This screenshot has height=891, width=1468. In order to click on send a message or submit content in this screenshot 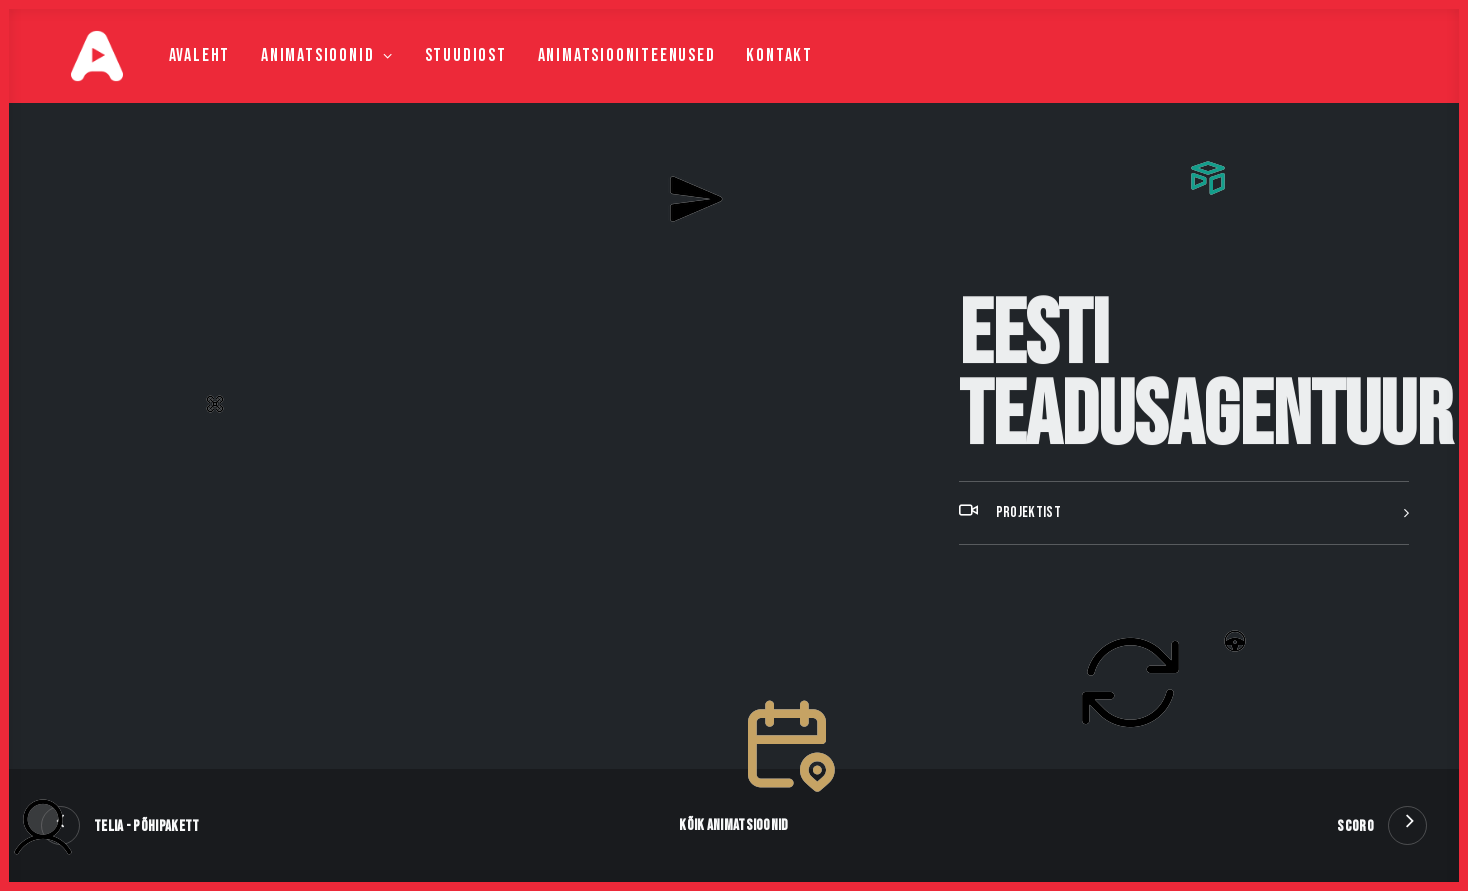, I will do `click(697, 199)`.